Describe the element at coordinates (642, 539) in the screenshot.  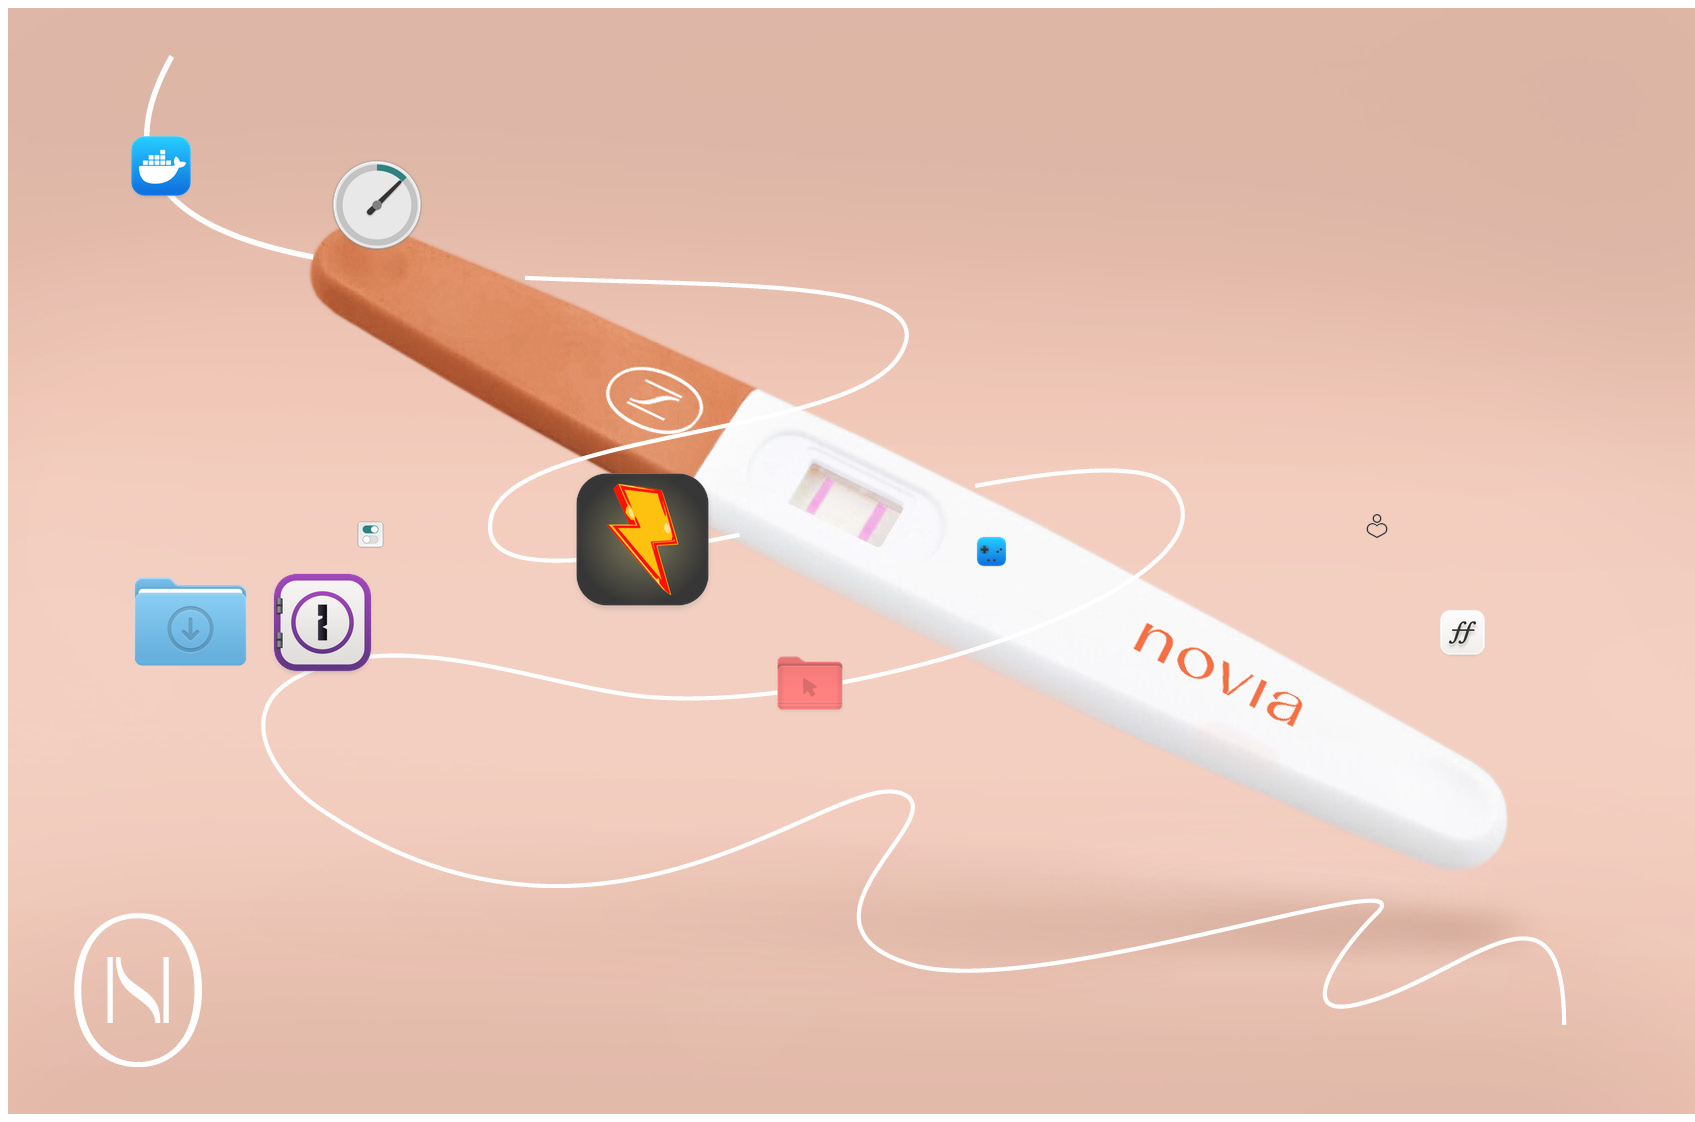
I see `launch rvgl racing game` at that location.